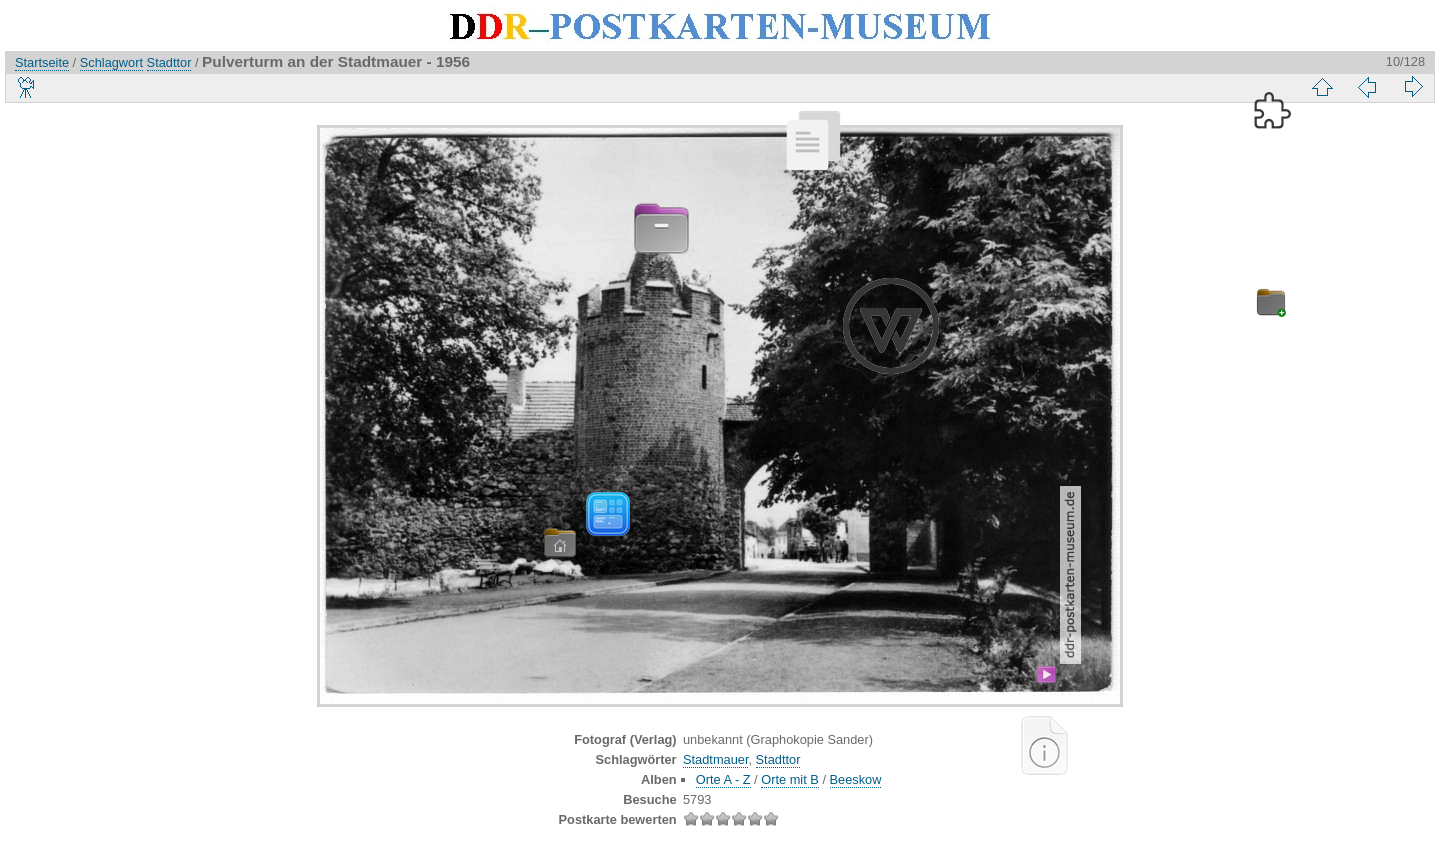 The width and height of the screenshot is (1440, 865). What do you see at coordinates (1044, 745) in the screenshot?
I see `a readme or documentation file` at bounding box center [1044, 745].